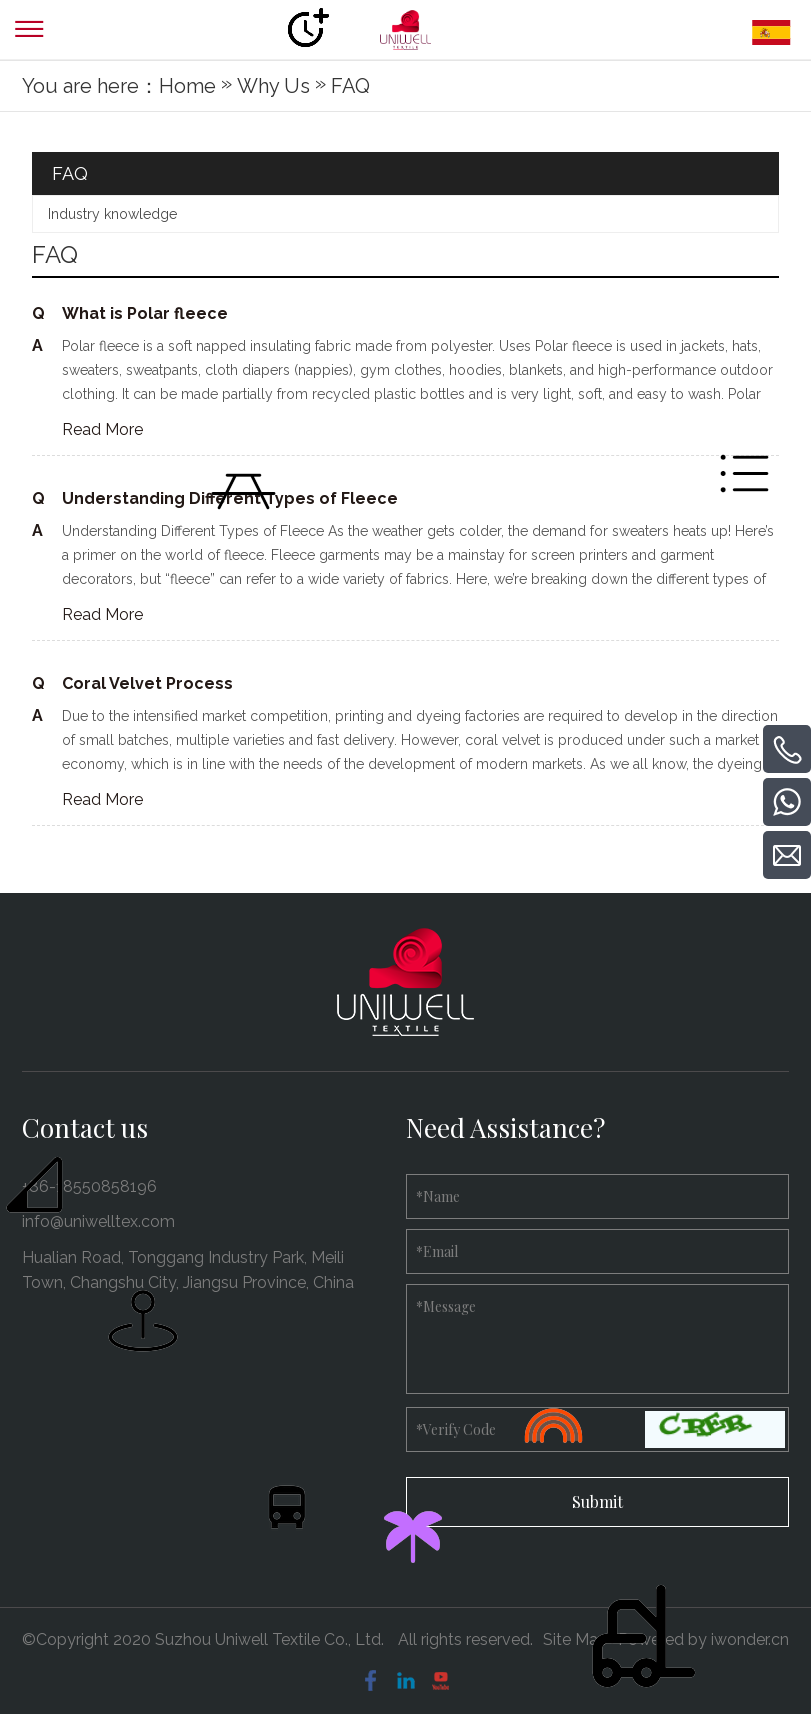  Describe the element at coordinates (287, 1508) in the screenshot. I see `view bus routes and schedules` at that location.